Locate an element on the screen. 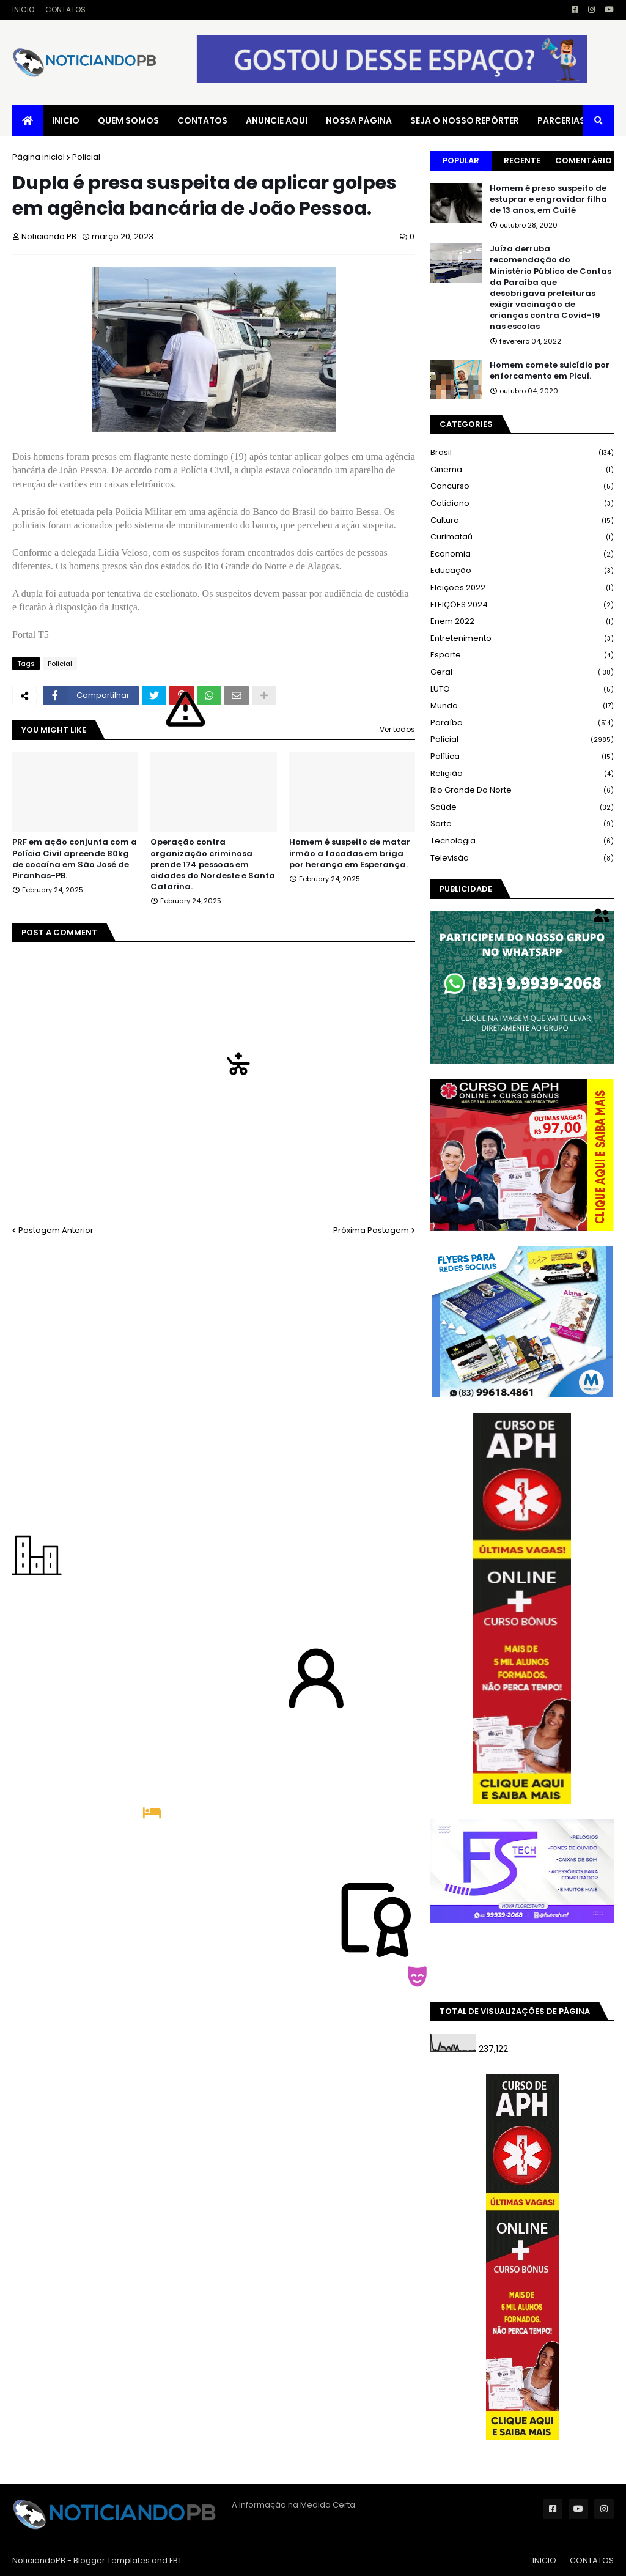 This screenshot has height=2576, width=626. book a hotel or accommodation is located at coordinates (152, 1812).